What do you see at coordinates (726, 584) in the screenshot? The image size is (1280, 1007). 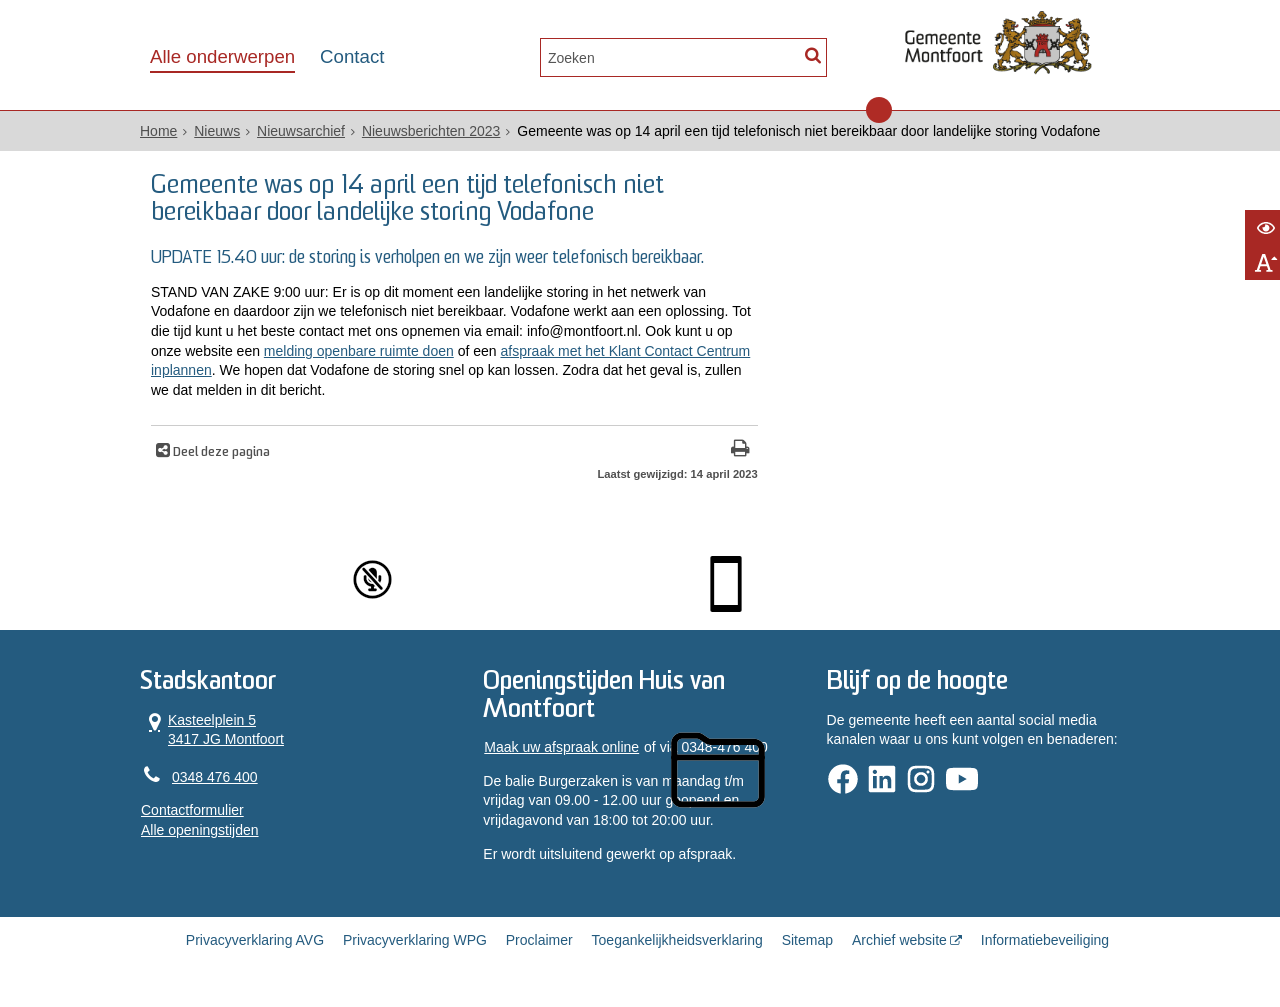 I see `switch to mobile view` at bounding box center [726, 584].